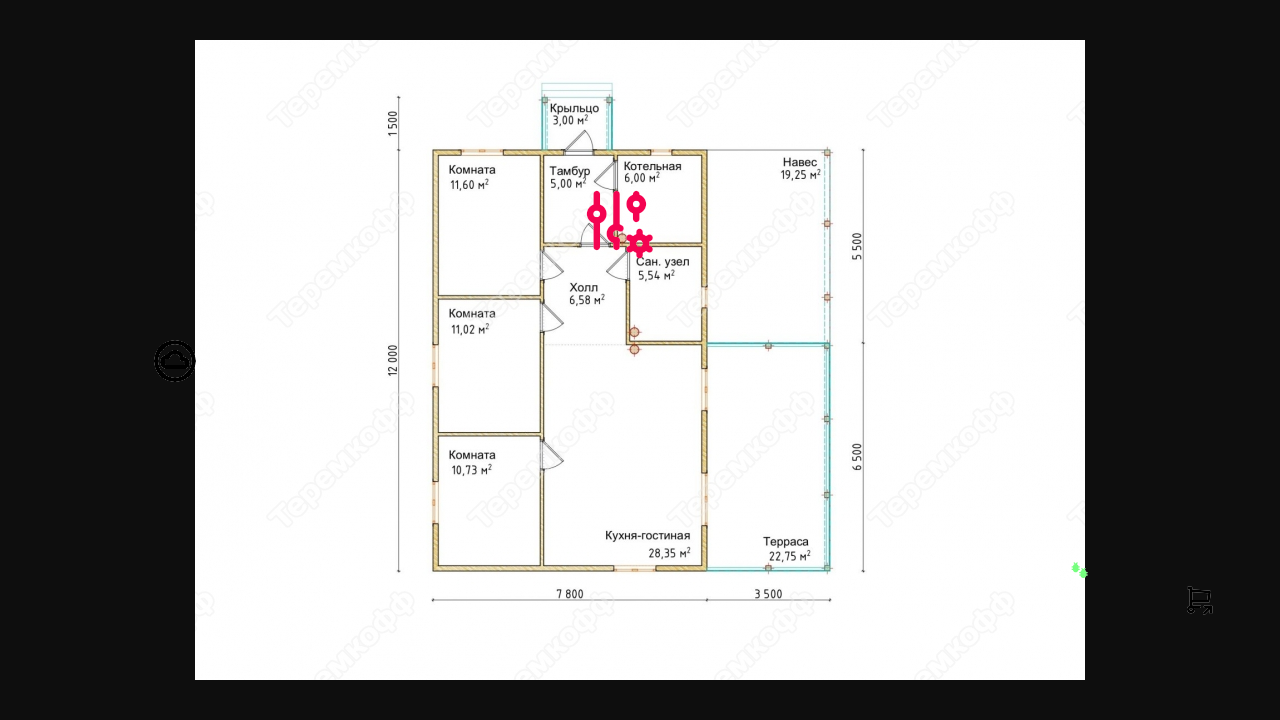 The width and height of the screenshot is (1280, 720). Describe the element at coordinates (1079, 570) in the screenshot. I see `view bug reports or known issues` at that location.